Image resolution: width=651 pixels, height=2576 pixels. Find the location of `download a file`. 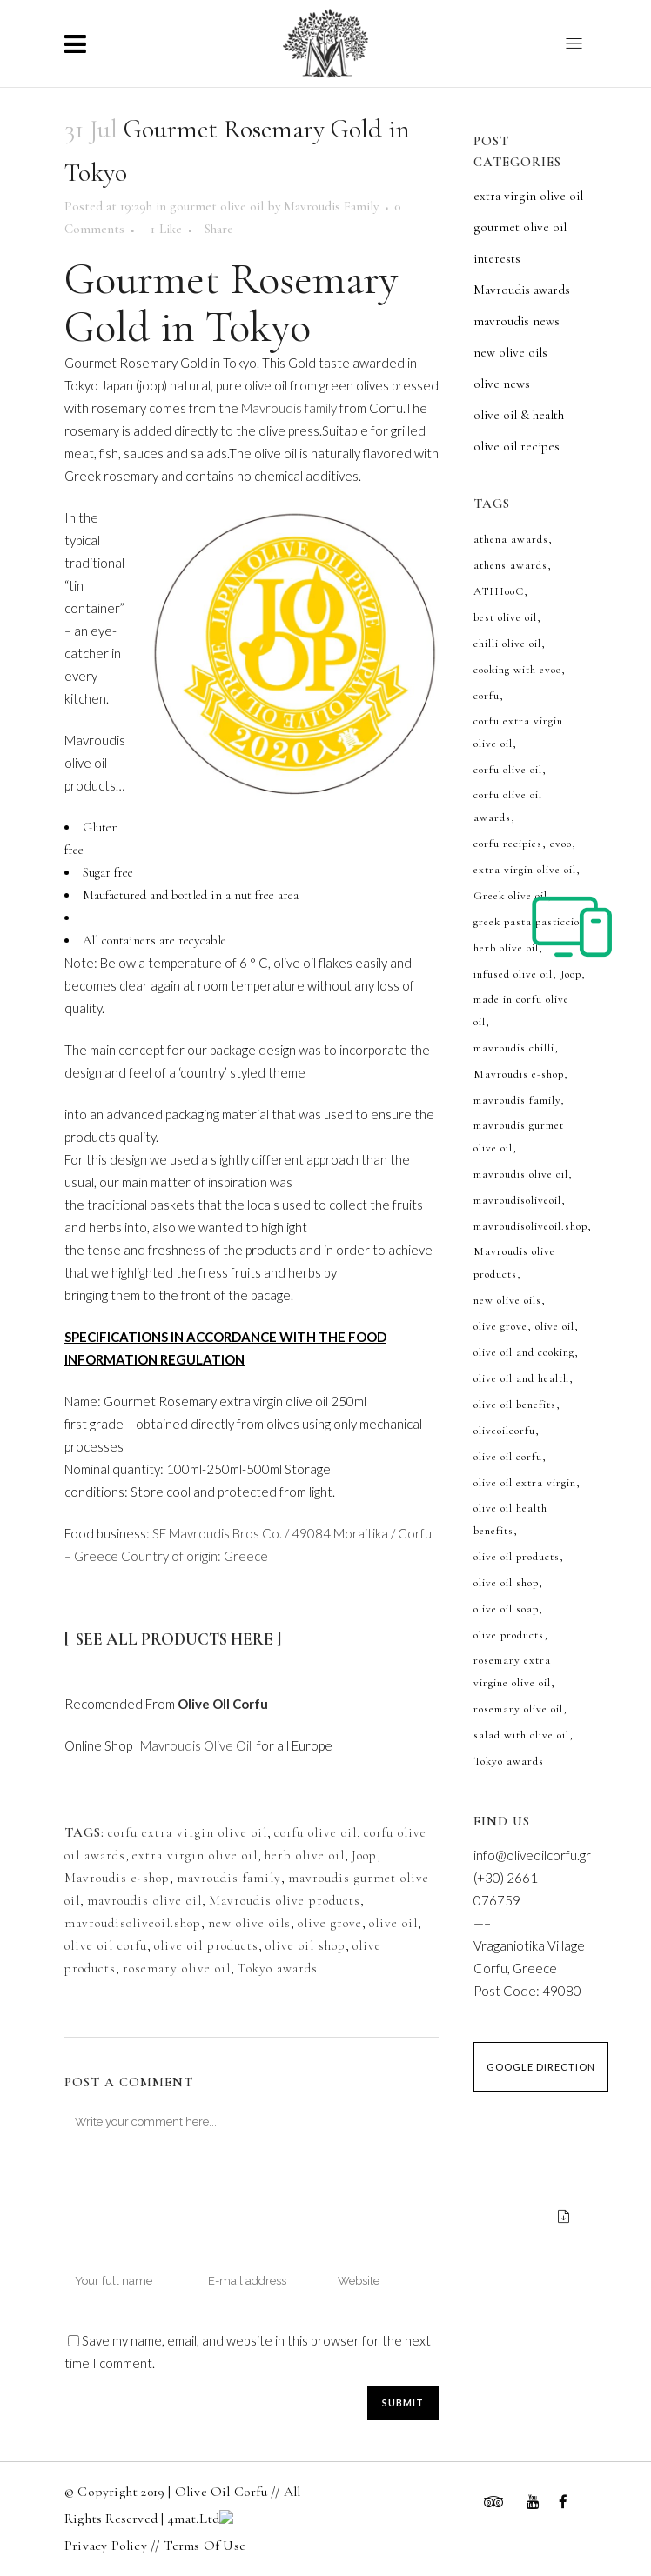

download a file is located at coordinates (563, 2216).